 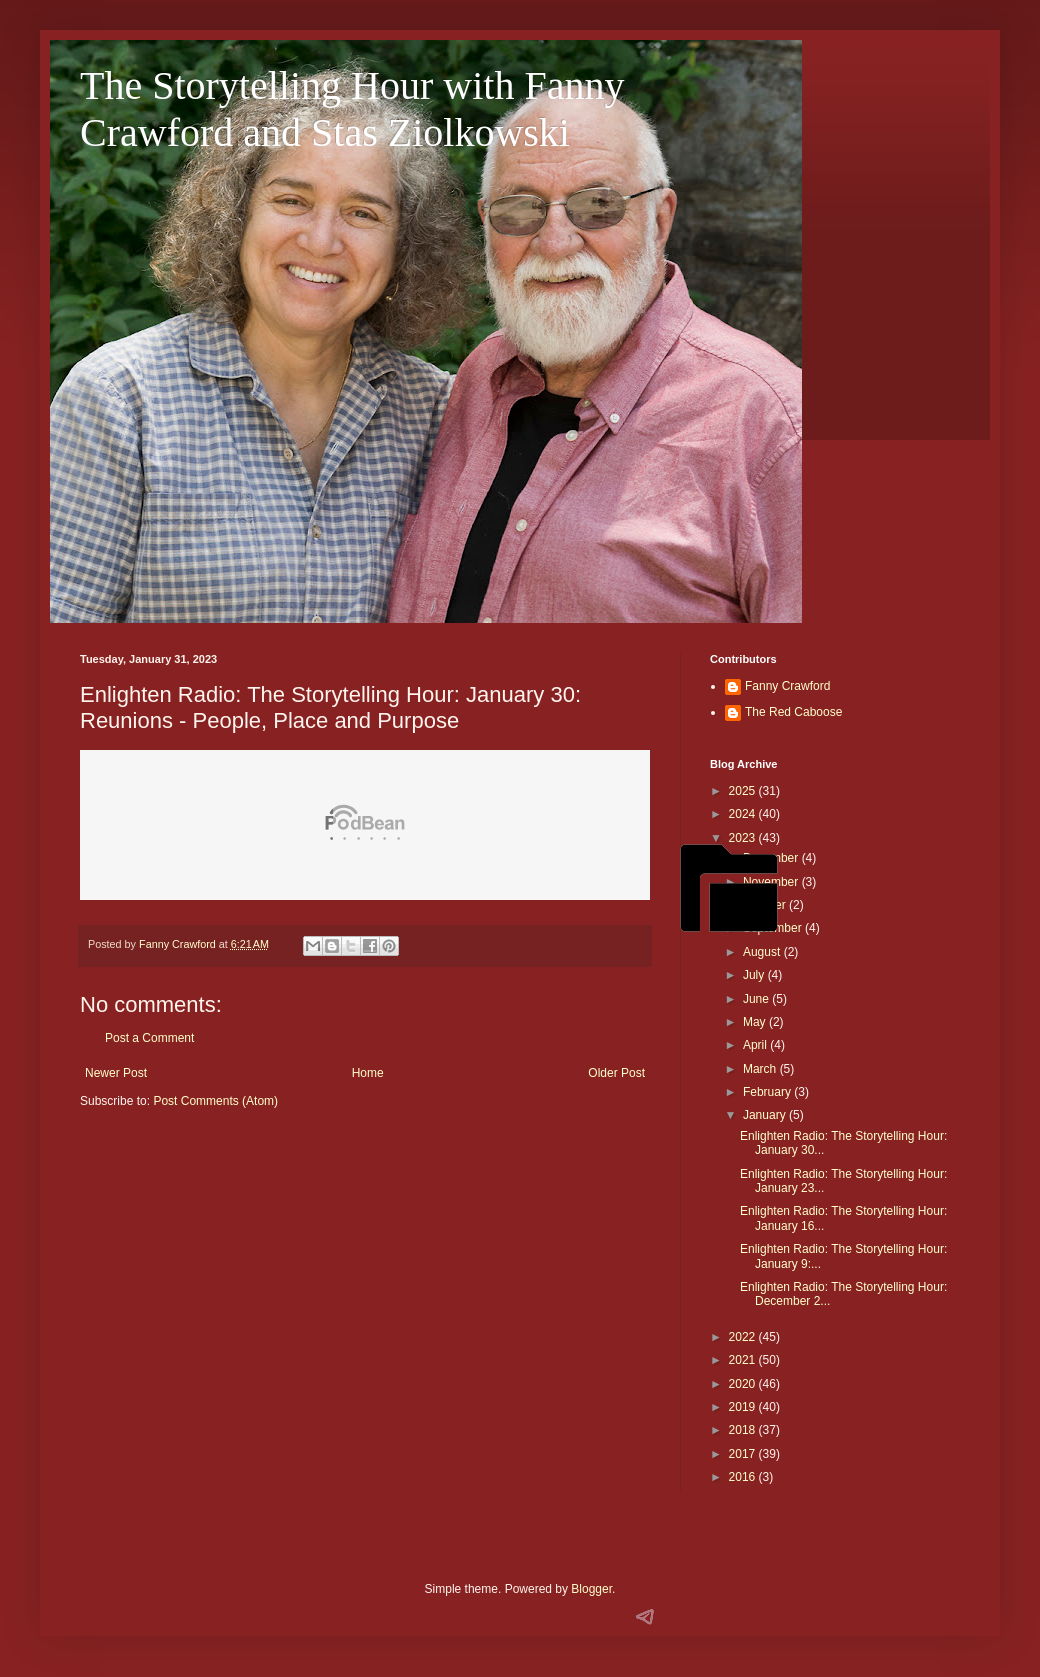 I want to click on open folder to view files, so click(x=729, y=888).